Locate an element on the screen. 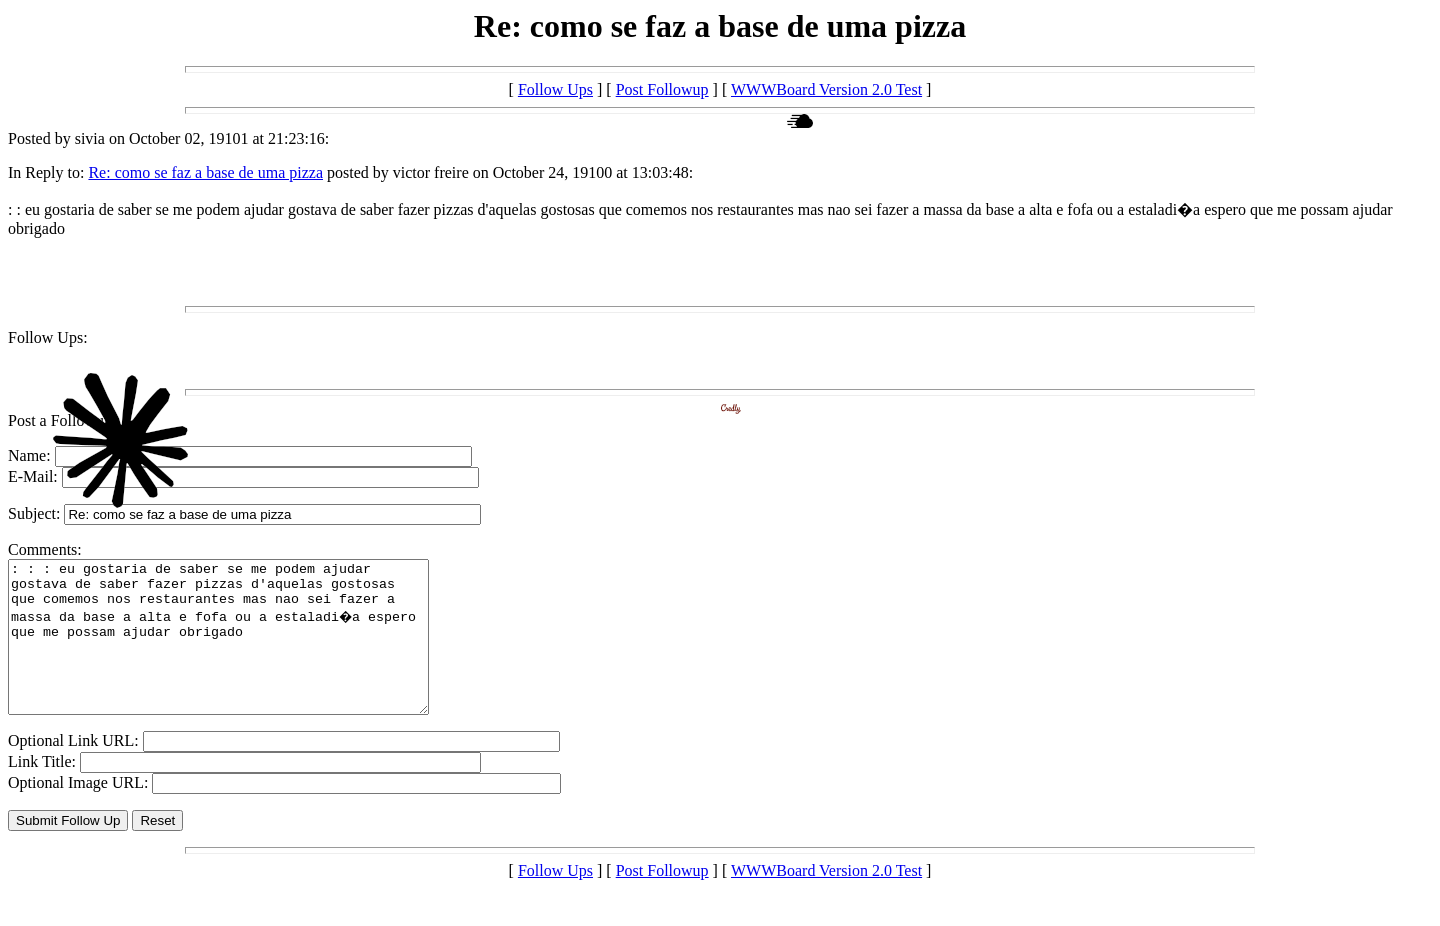 The image size is (1440, 926). cloudways hosting platform logo is located at coordinates (800, 121).